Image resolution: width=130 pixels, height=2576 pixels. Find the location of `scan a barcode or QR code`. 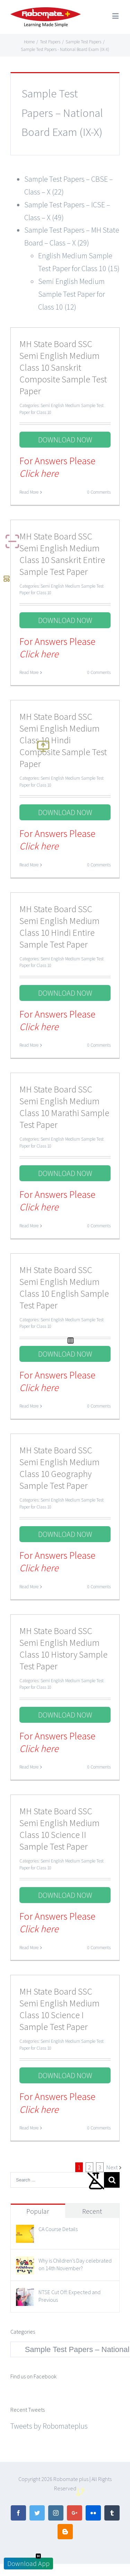

scan a barcode or QR code is located at coordinates (12, 541).